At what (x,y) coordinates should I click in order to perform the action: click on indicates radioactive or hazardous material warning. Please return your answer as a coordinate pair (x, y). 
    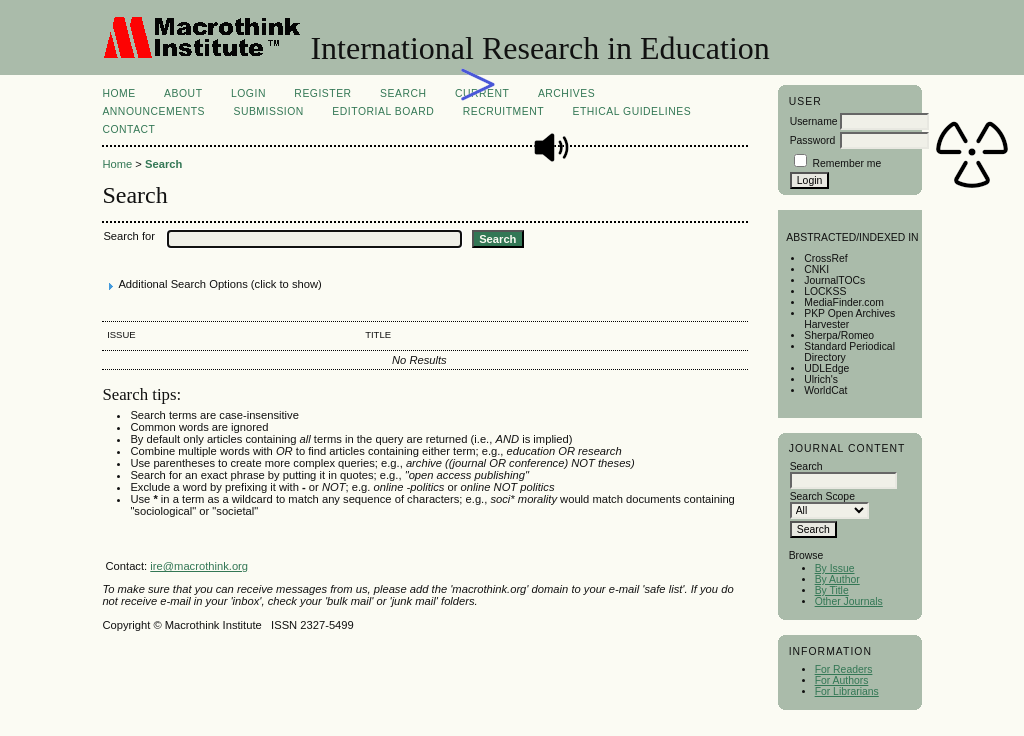
    Looking at the image, I should click on (972, 152).